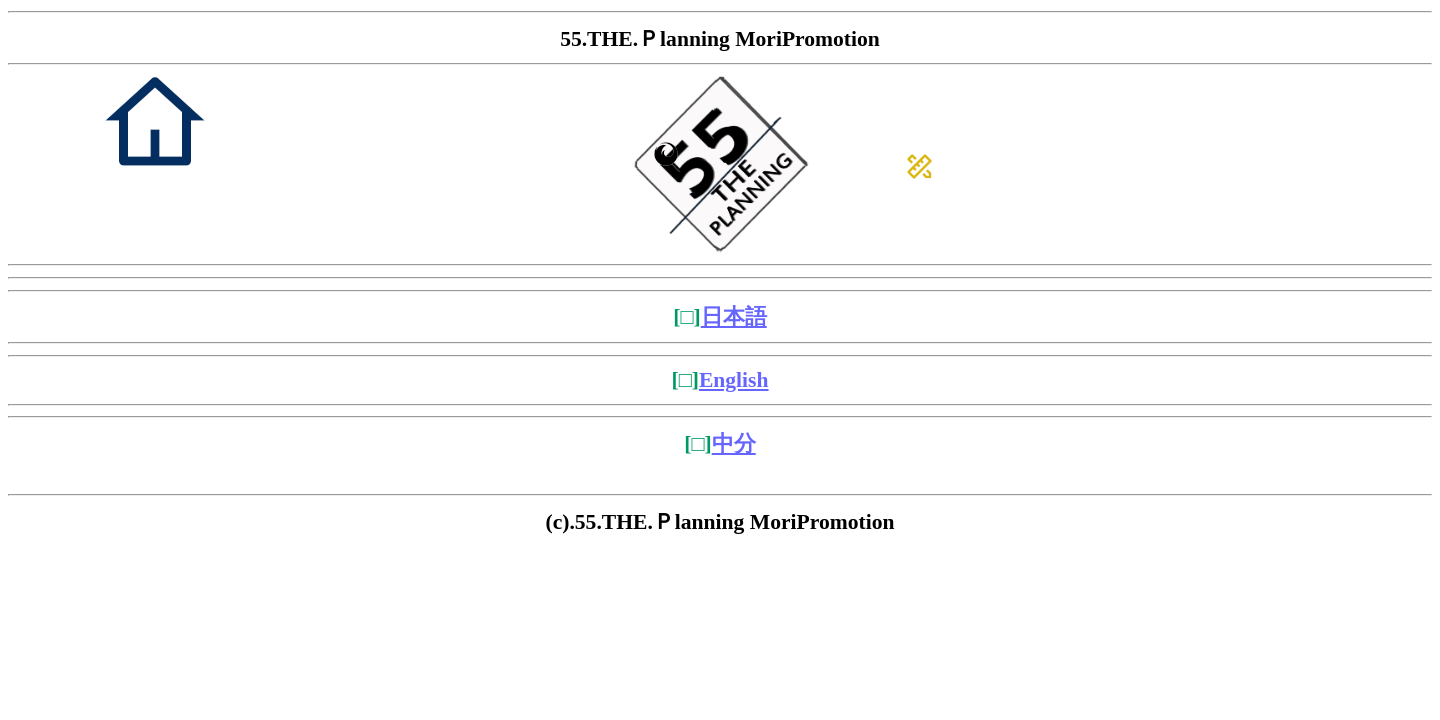 The image size is (1440, 720). Describe the element at coordinates (666, 154) in the screenshot. I see `open Mozilla Firefox browser` at that location.